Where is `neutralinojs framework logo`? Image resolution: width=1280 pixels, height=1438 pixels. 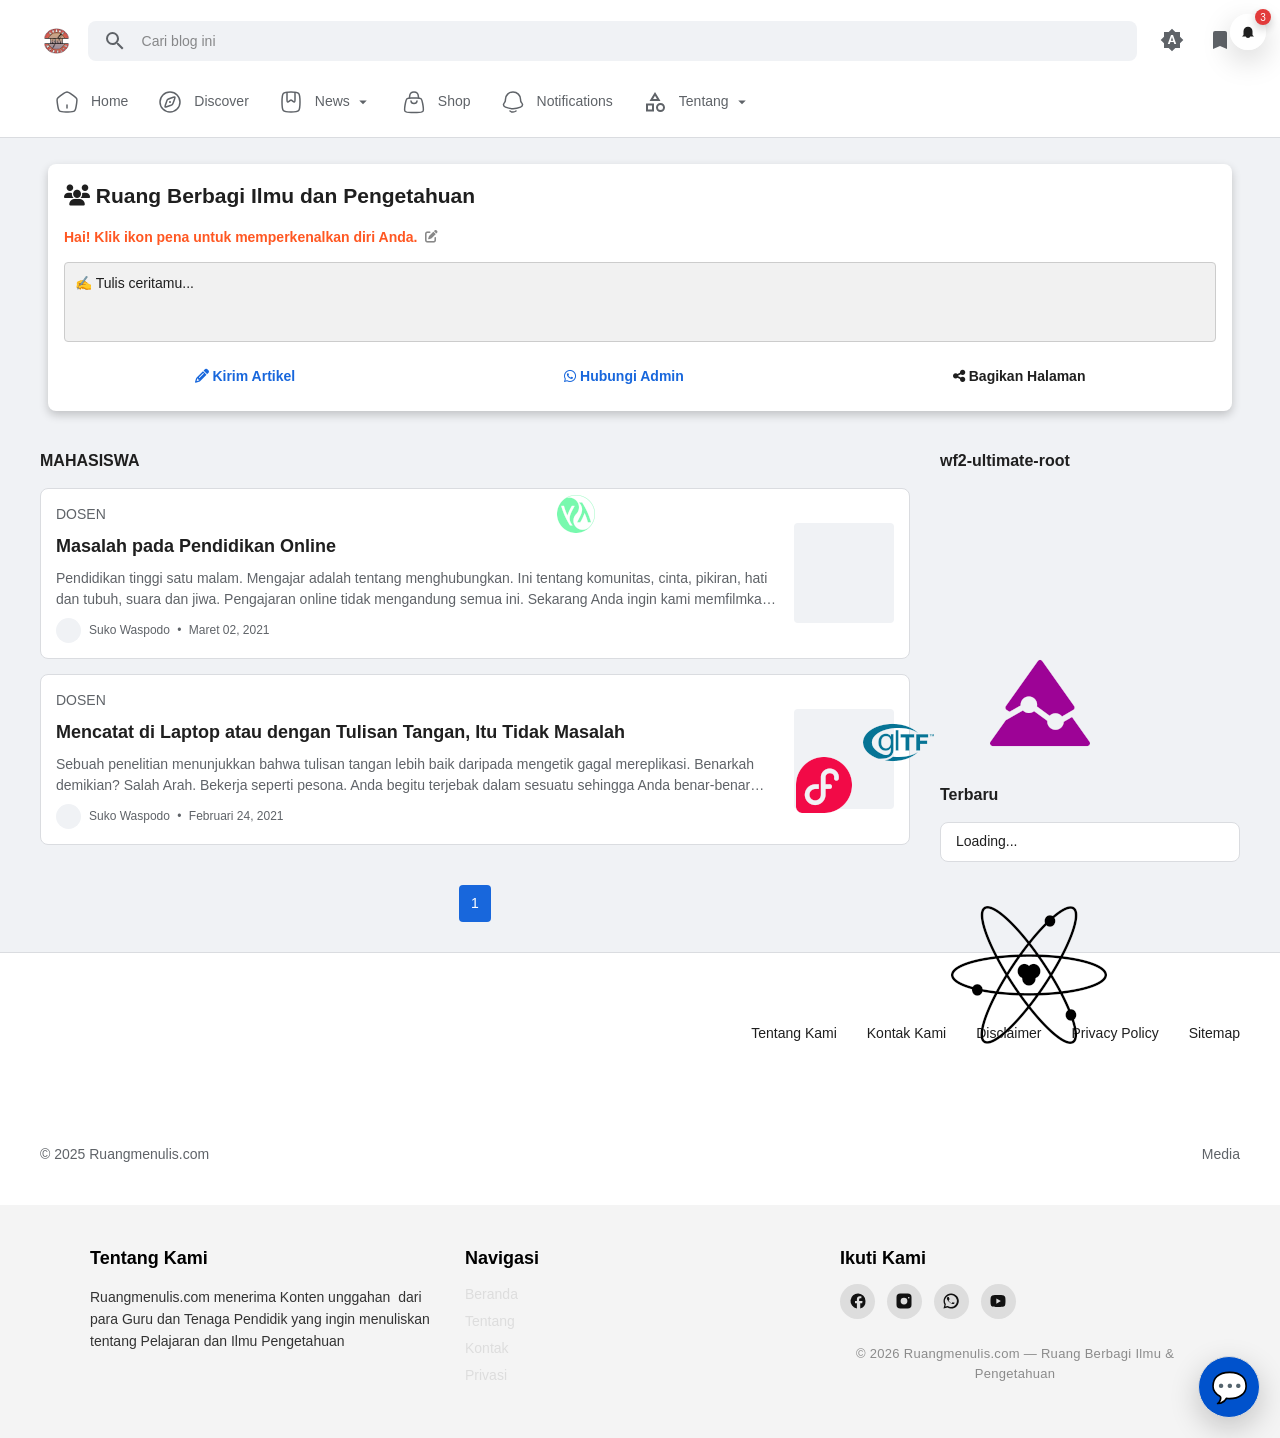 neutralinojs framework logo is located at coordinates (1029, 975).